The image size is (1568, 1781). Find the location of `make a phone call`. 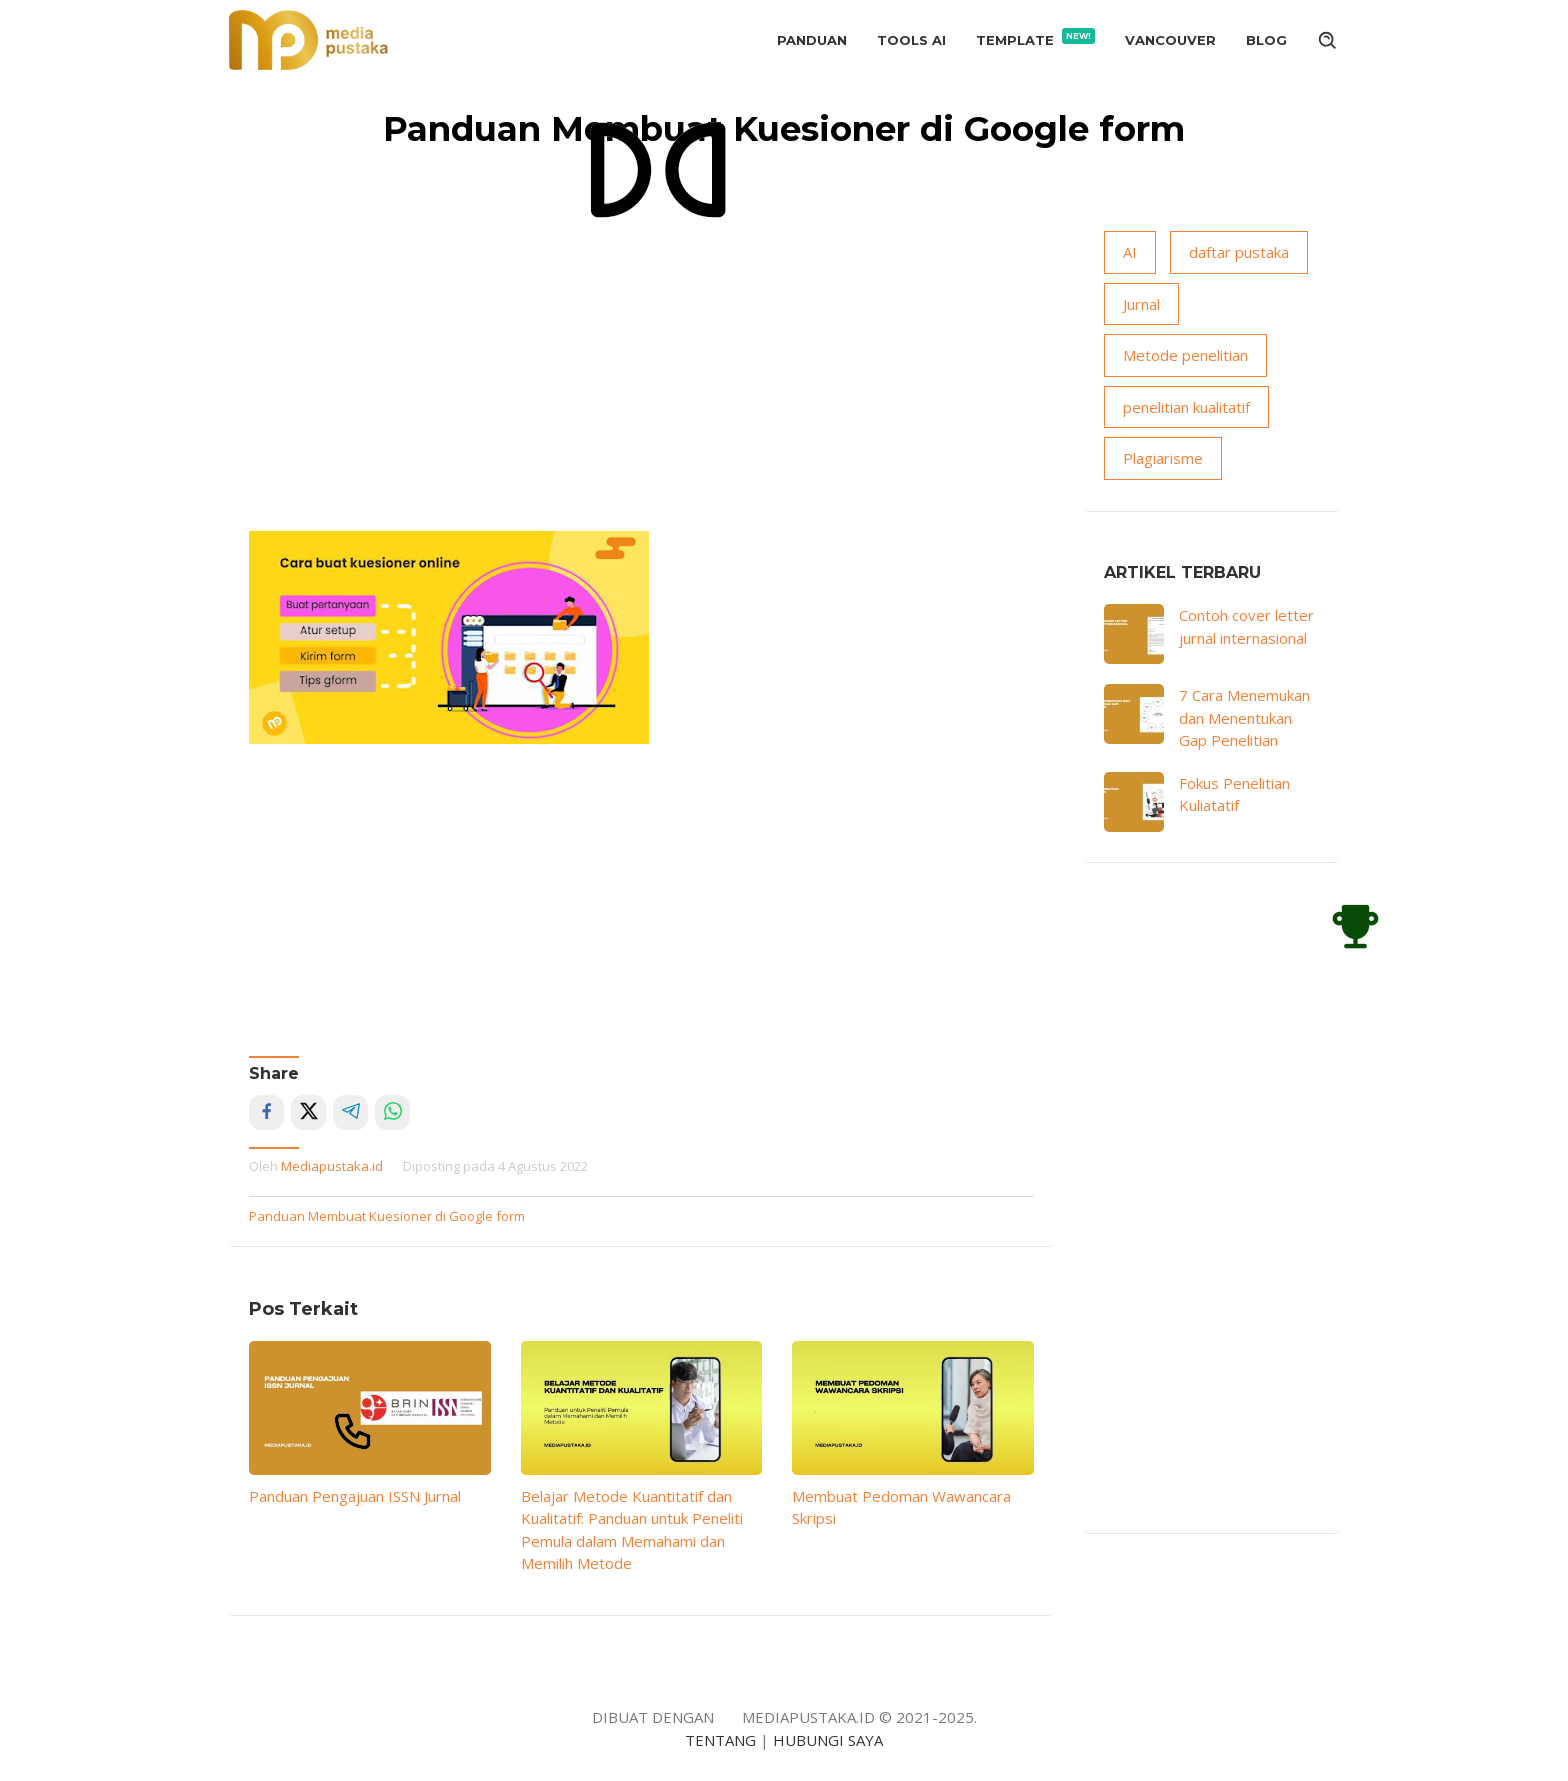

make a phone call is located at coordinates (353, 1430).